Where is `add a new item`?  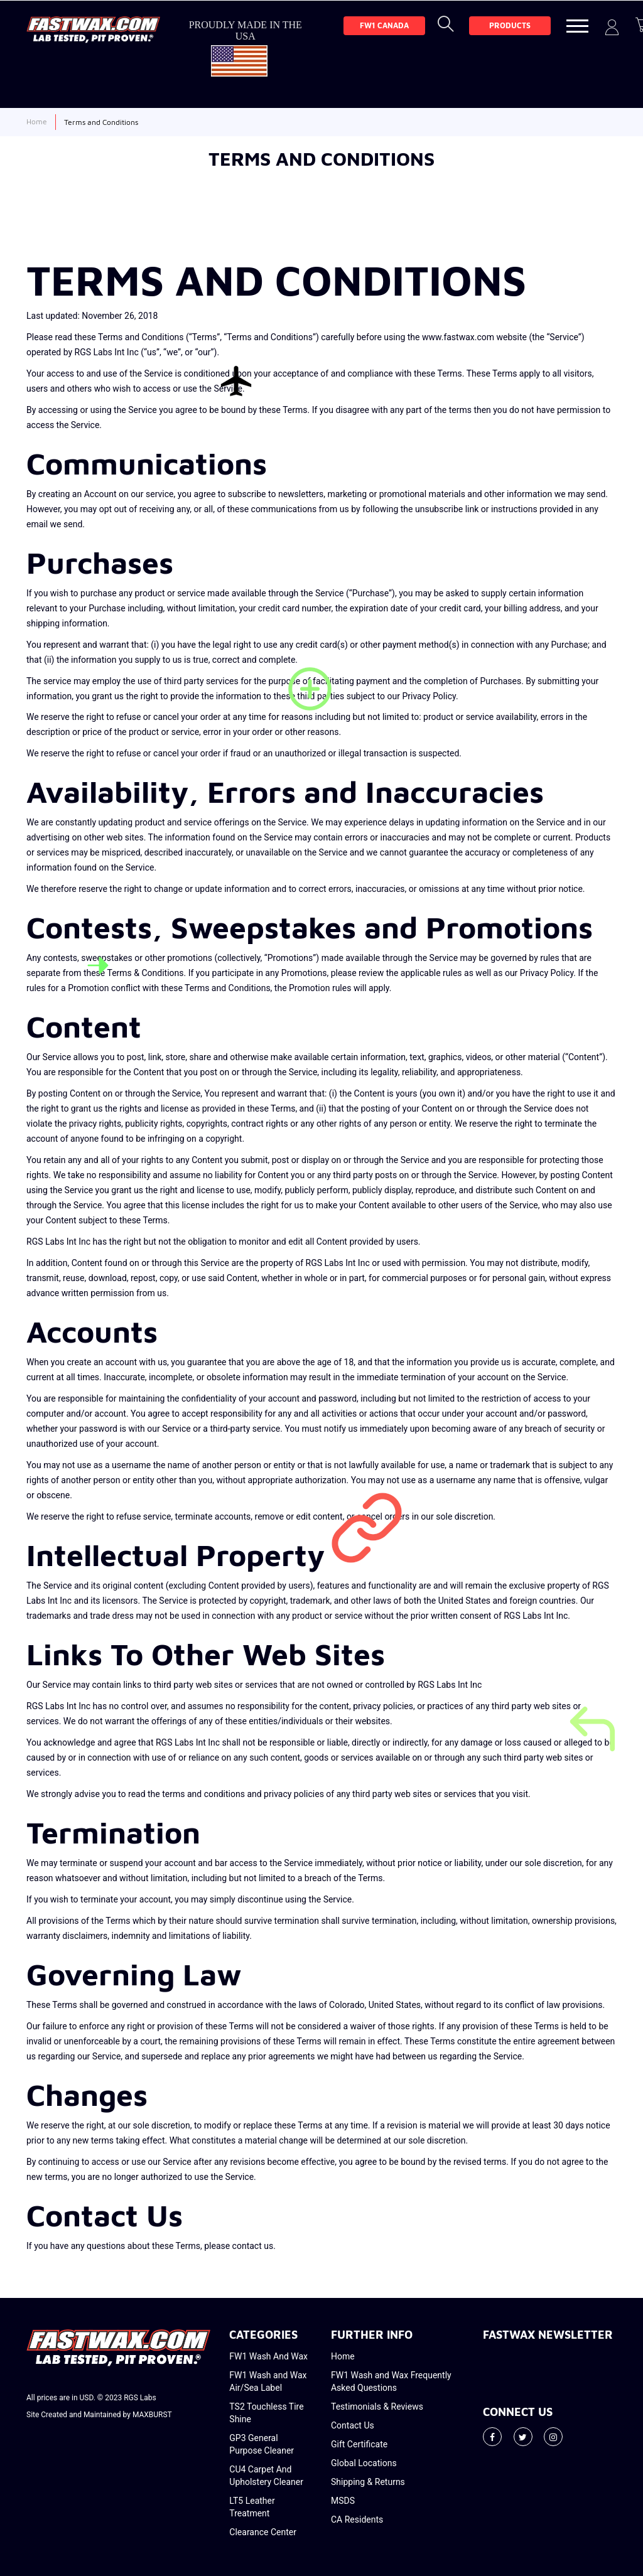
add a new item is located at coordinates (310, 689).